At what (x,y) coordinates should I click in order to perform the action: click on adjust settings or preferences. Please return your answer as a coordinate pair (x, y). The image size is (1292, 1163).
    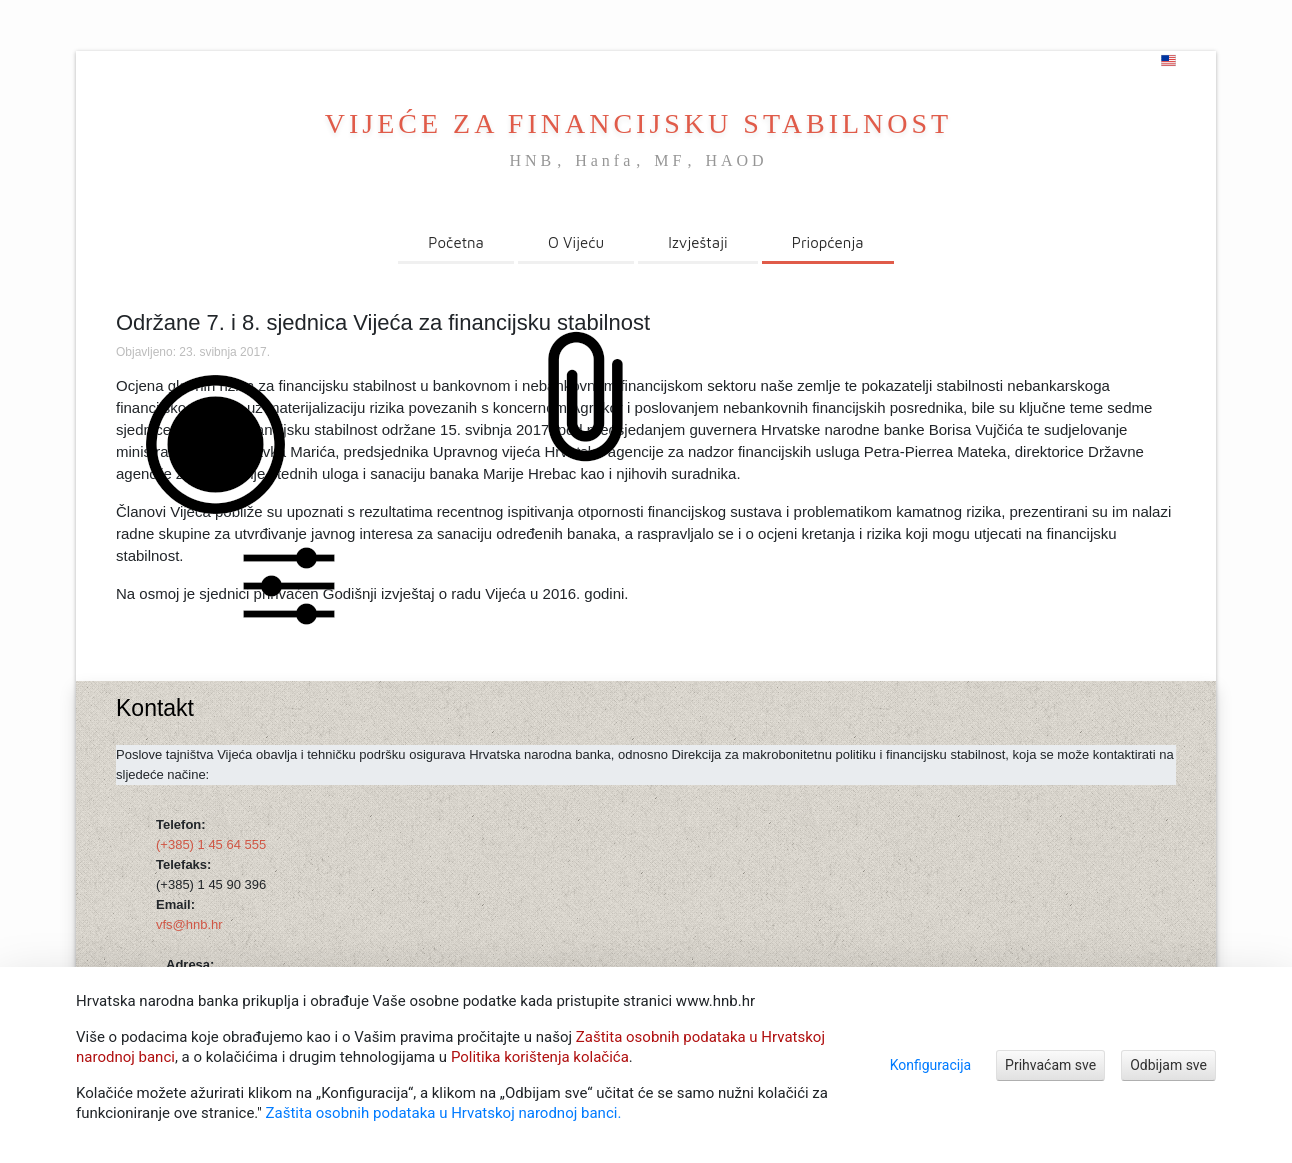
    Looking at the image, I should click on (289, 586).